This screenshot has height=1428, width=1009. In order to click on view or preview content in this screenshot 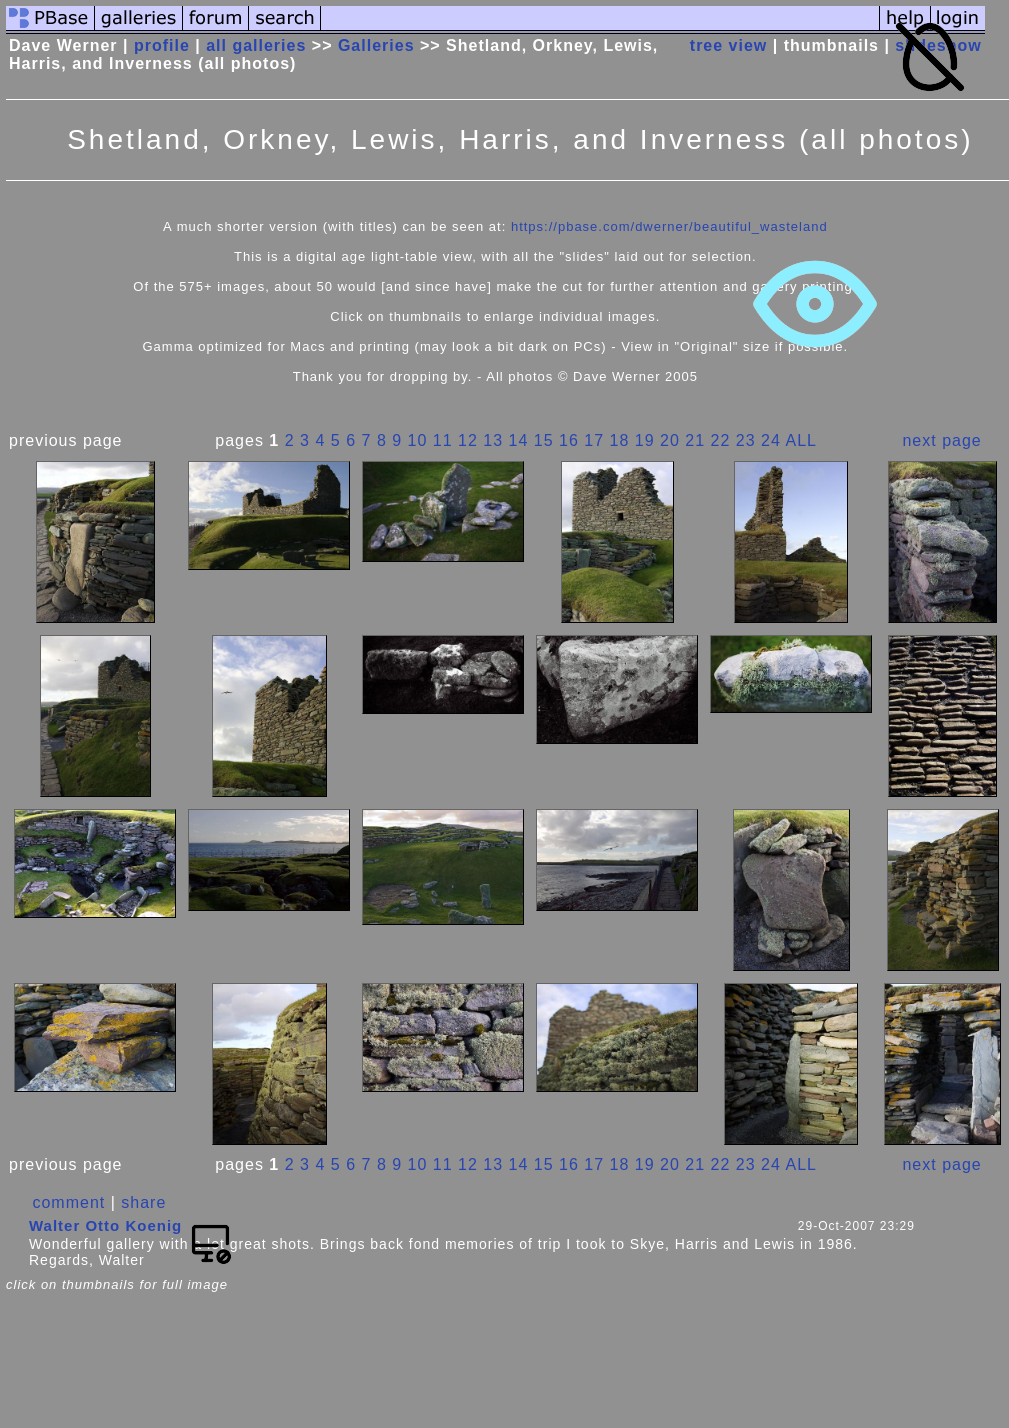, I will do `click(815, 304)`.